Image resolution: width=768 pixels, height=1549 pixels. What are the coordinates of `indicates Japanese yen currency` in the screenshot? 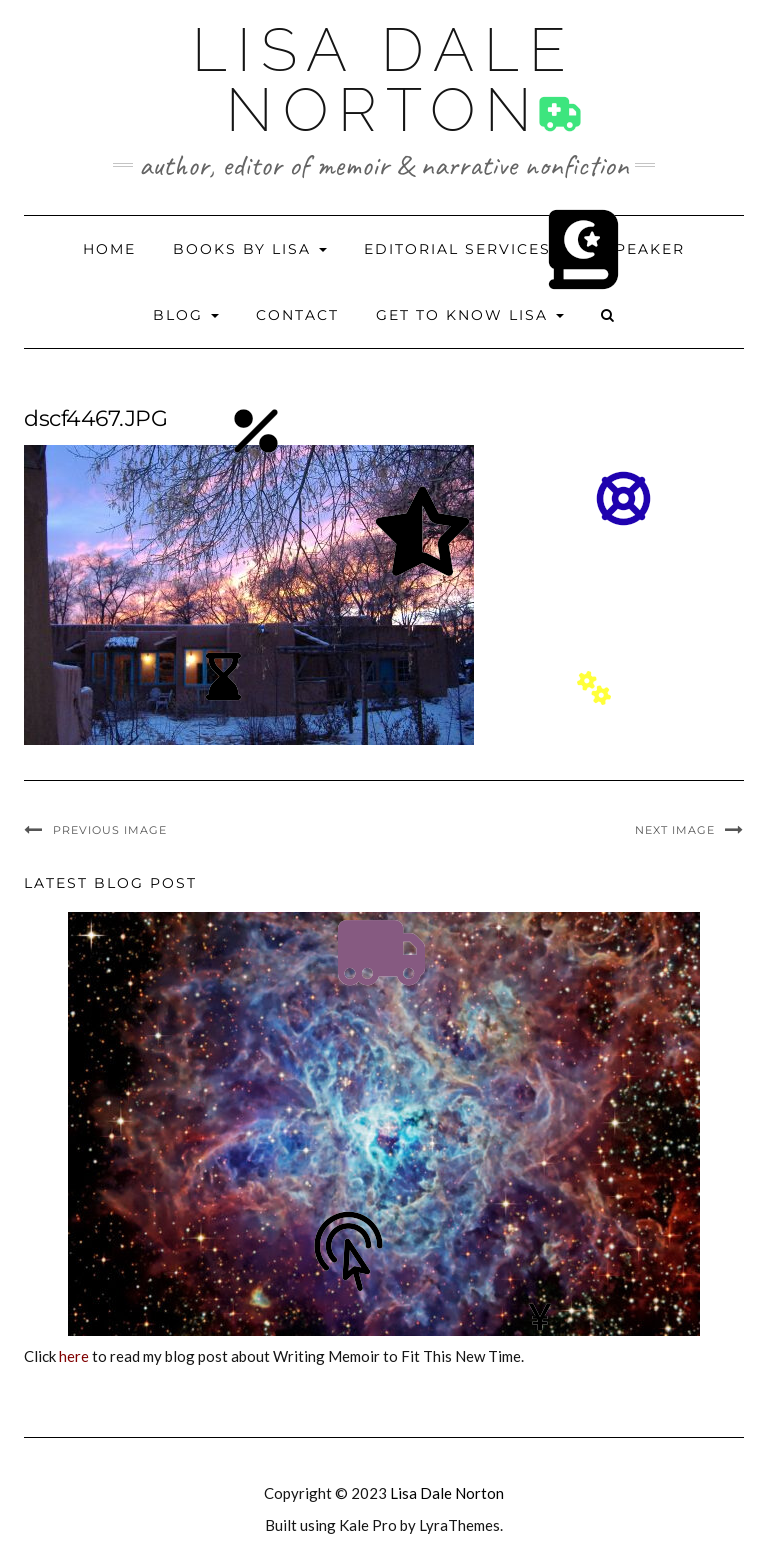 It's located at (540, 1317).